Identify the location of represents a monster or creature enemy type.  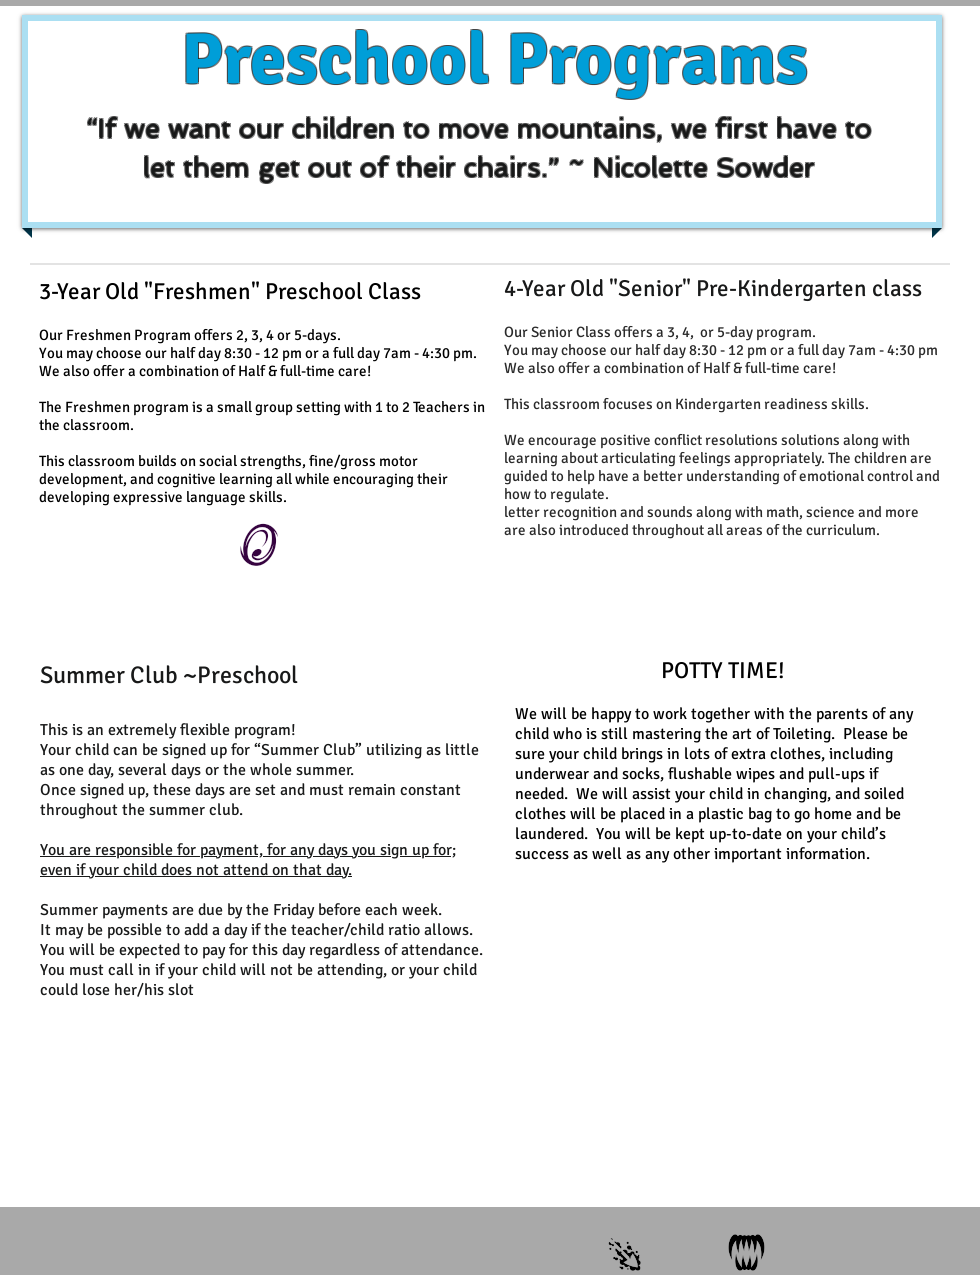
(746, 1252).